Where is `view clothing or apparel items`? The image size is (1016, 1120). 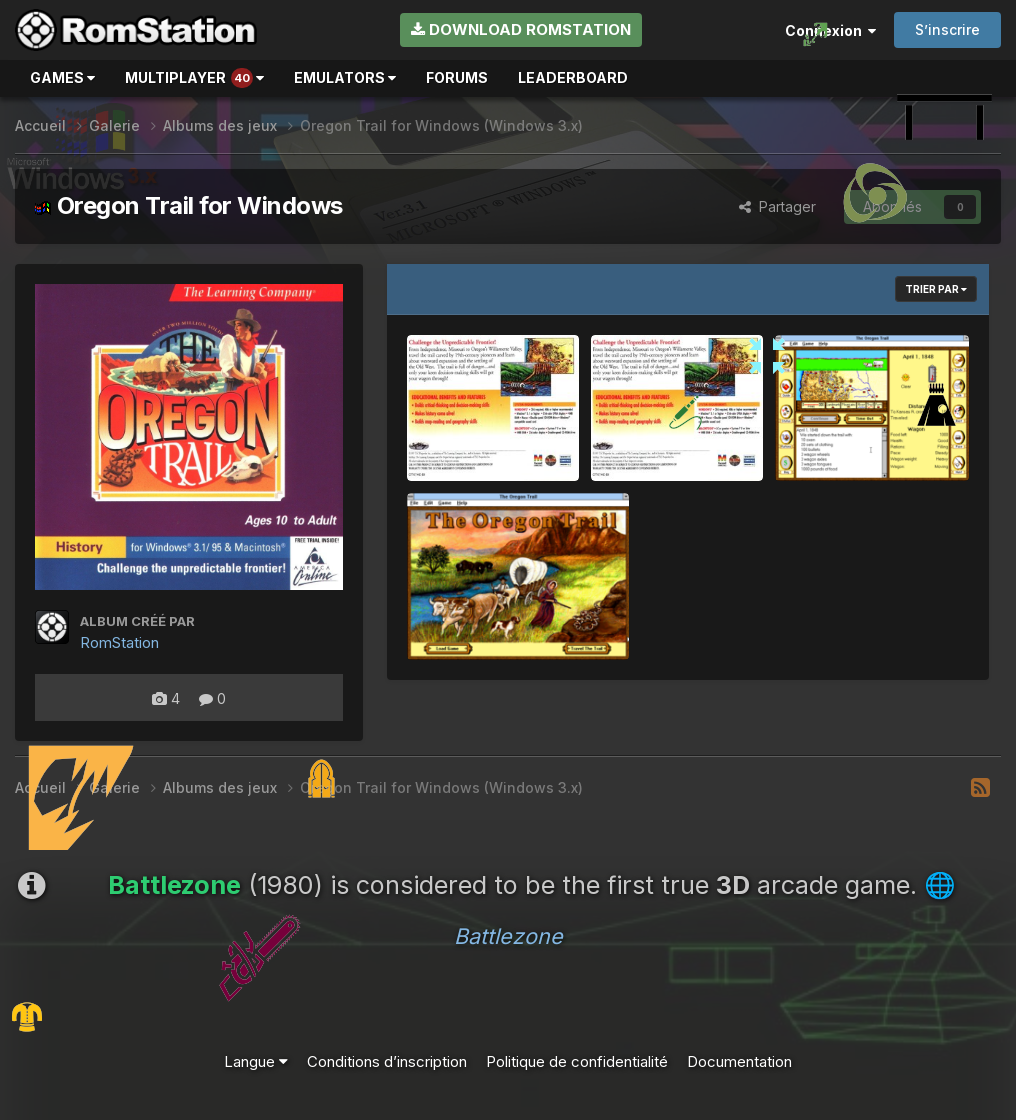 view clothing or apparel items is located at coordinates (27, 1017).